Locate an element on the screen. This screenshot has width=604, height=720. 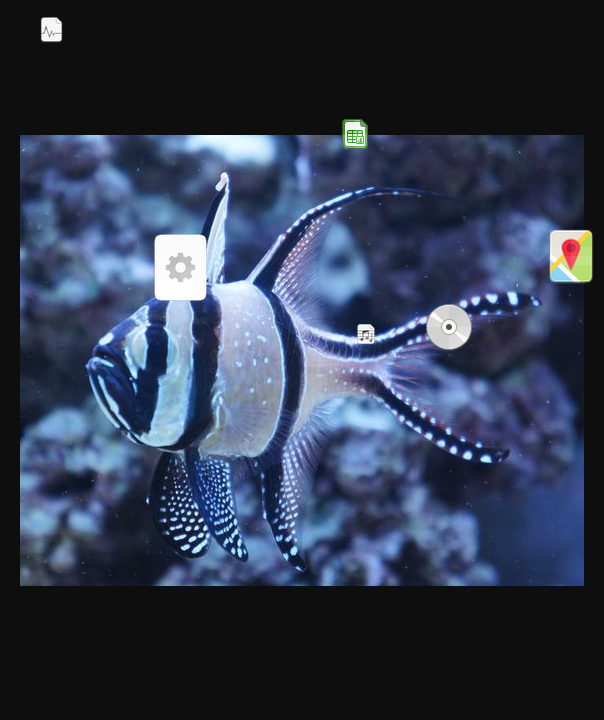
a desktop application shortcut file is located at coordinates (180, 267).